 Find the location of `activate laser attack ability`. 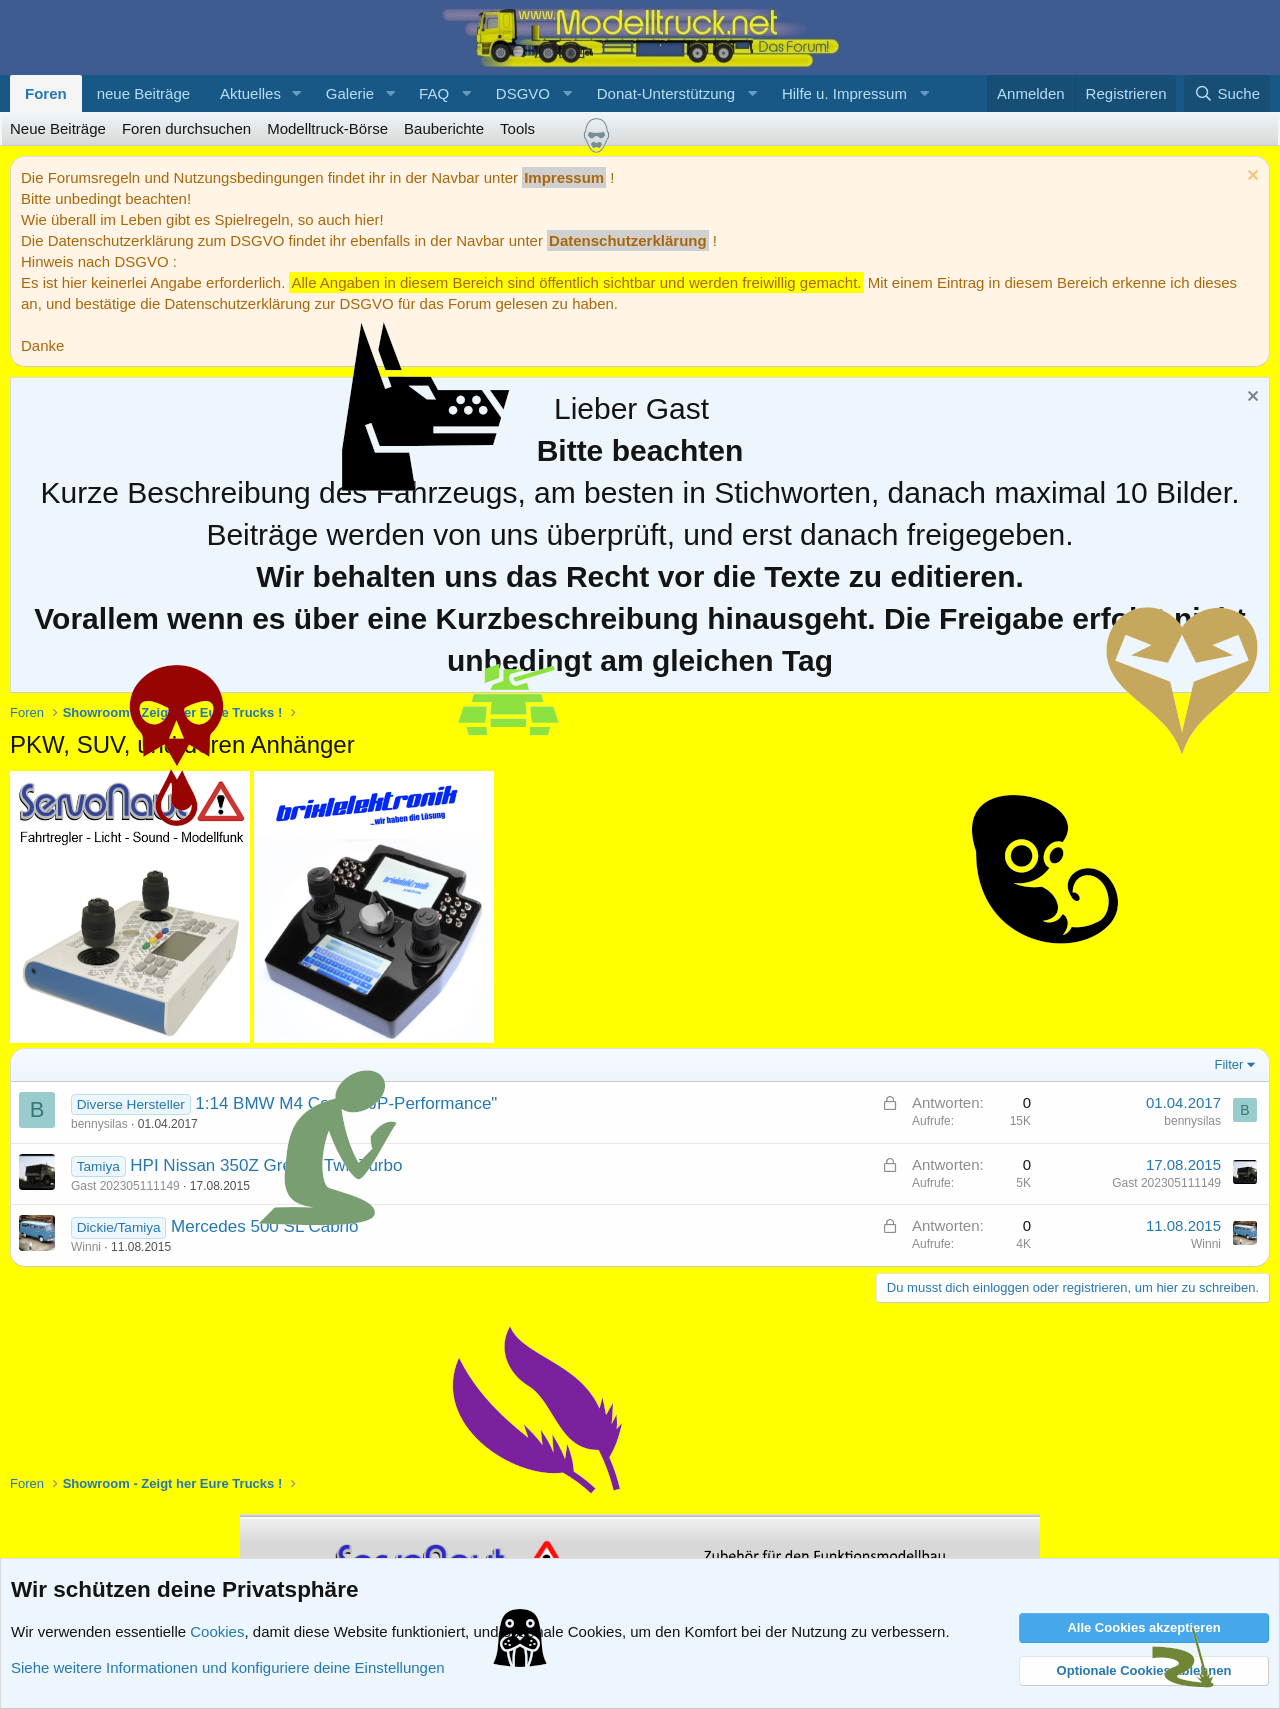

activate laser attack ability is located at coordinates (1183, 1658).